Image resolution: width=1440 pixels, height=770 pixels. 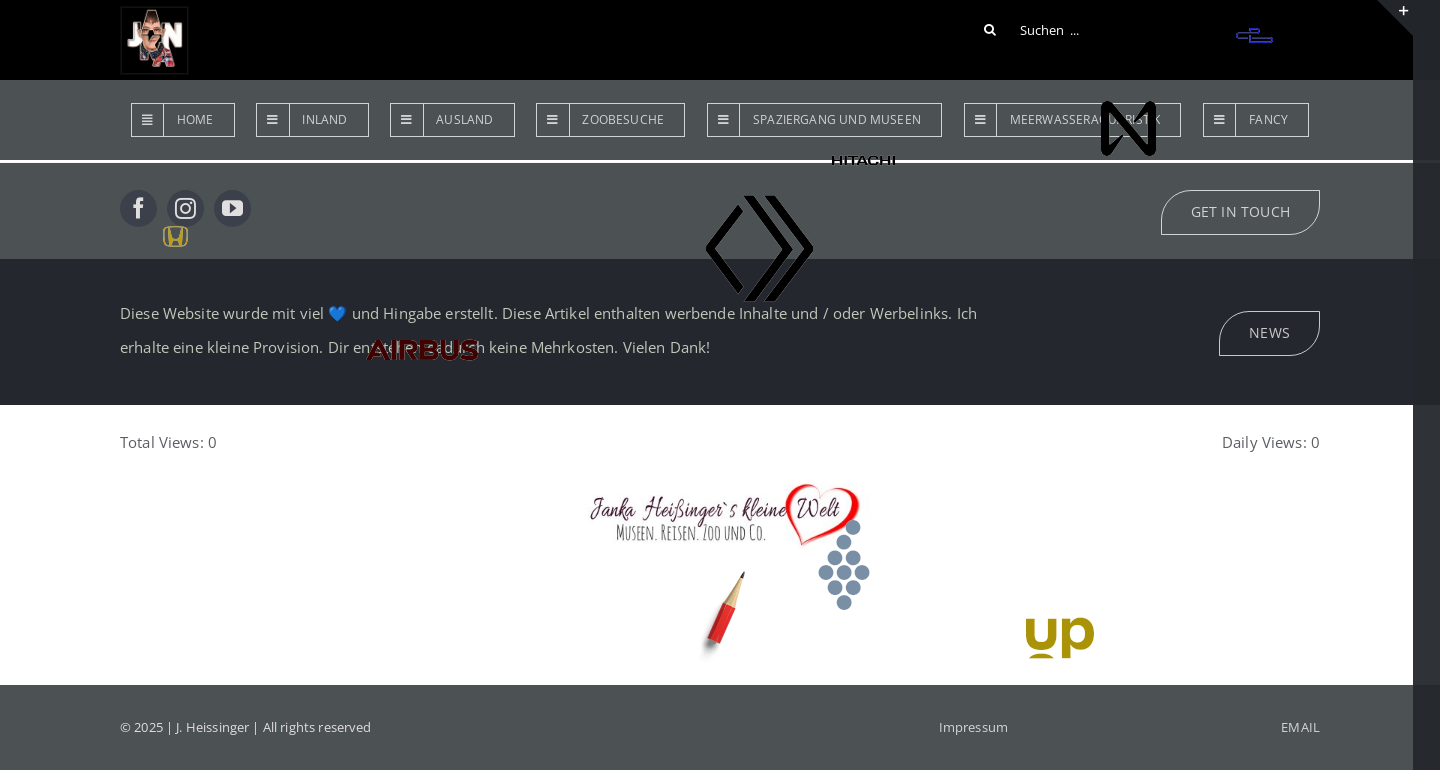 What do you see at coordinates (759, 248) in the screenshot?
I see `Cloudflare Workers logo` at bounding box center [759, 248].